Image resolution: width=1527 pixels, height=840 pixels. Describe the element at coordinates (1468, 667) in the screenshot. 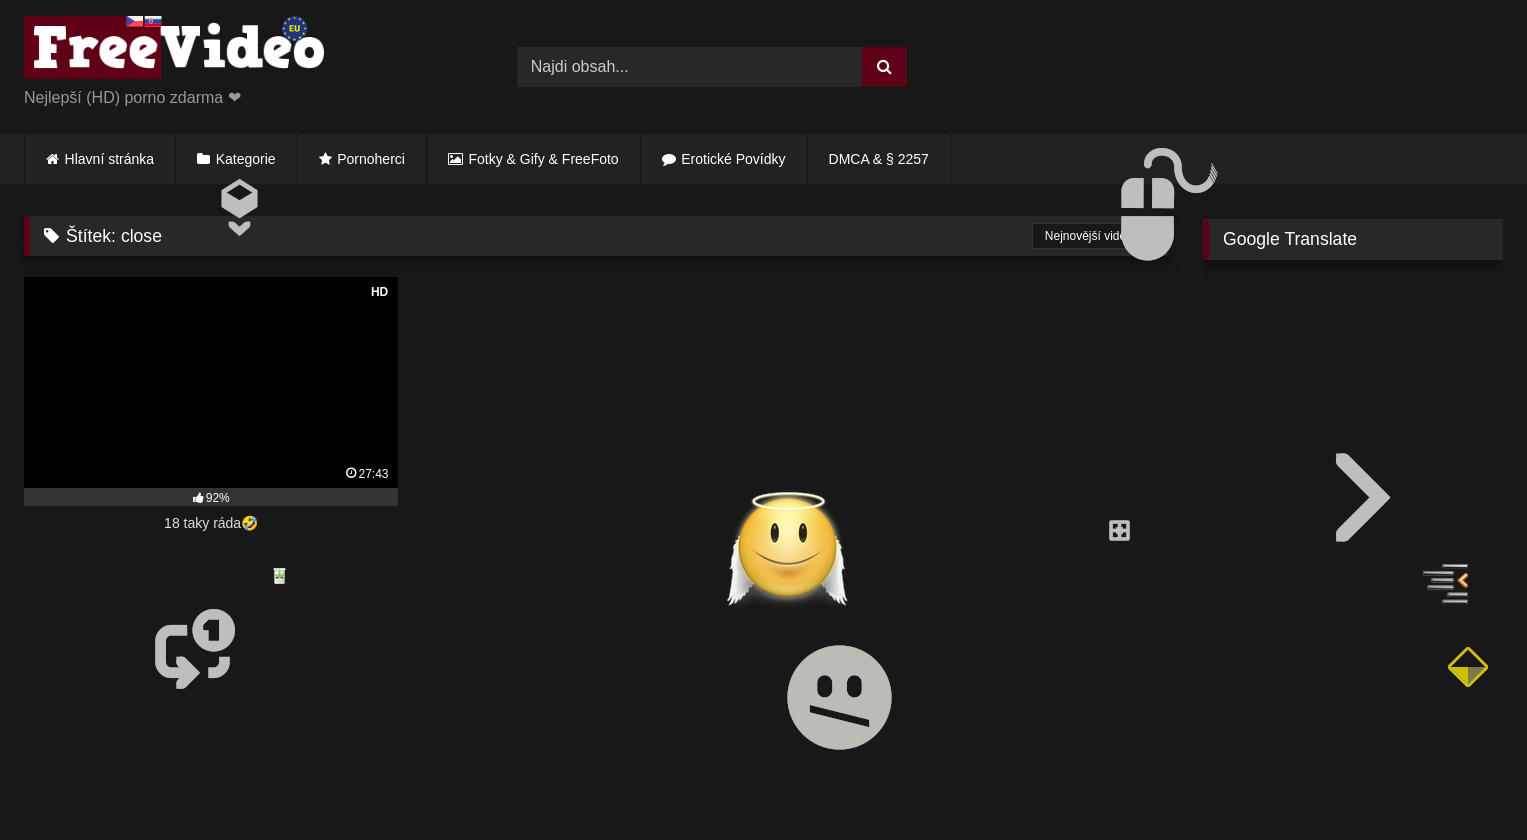

I see `open fragments torrent client` at that location.